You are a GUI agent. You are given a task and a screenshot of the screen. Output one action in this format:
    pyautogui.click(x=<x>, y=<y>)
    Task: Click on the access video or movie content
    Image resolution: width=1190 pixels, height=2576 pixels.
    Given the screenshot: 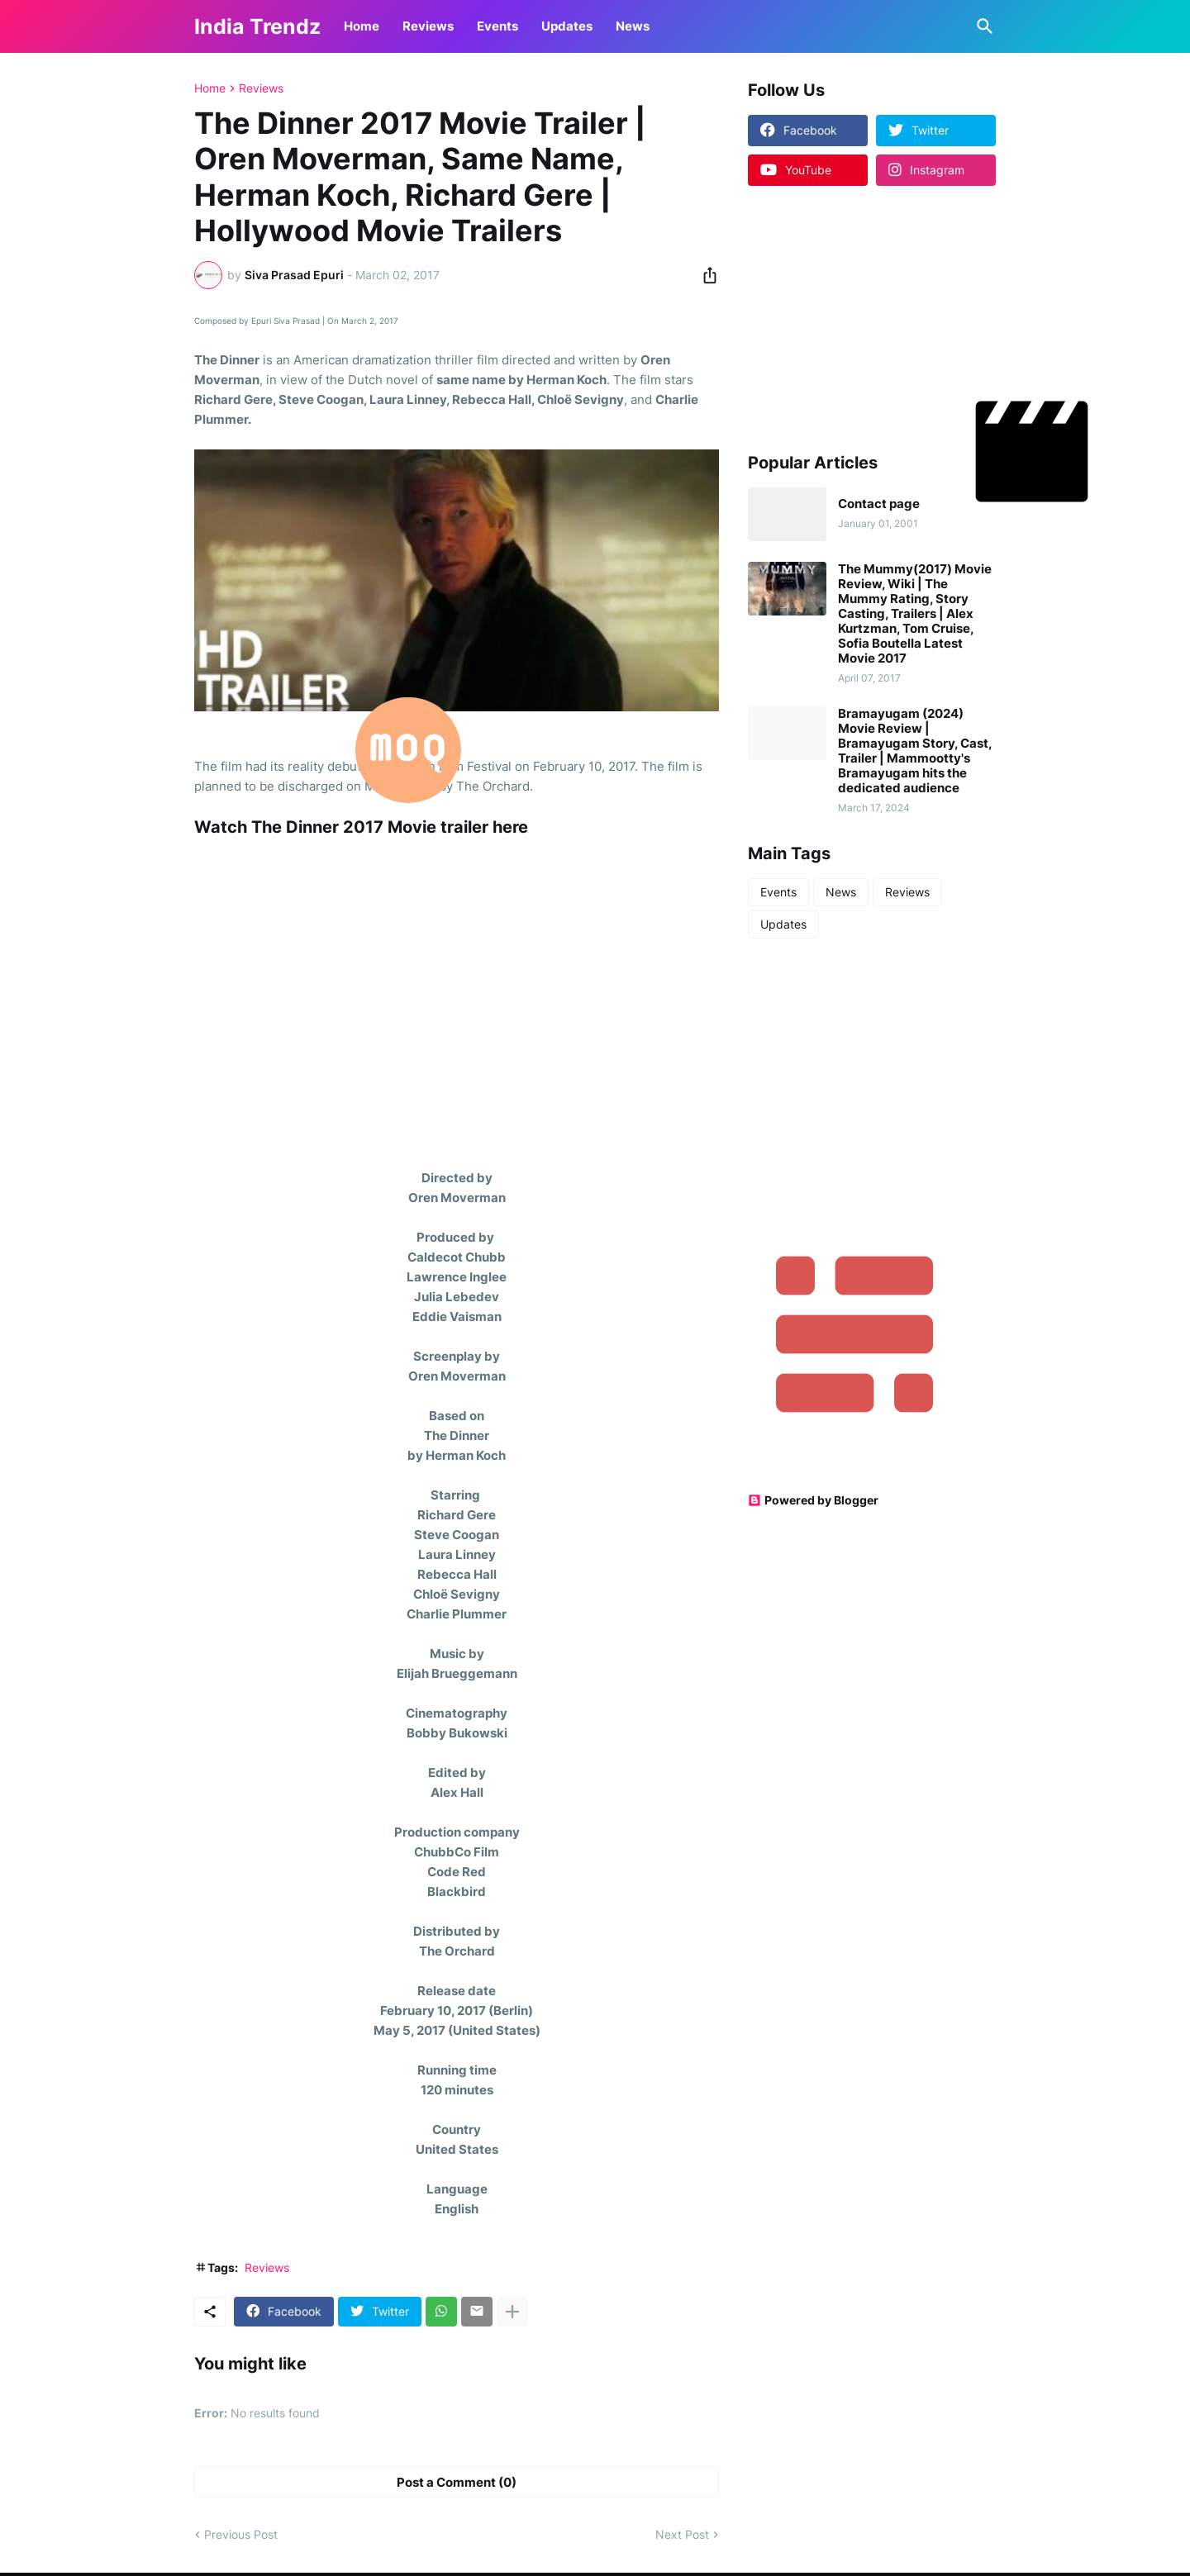 What is the action you would take?
    pyautogui.click(x=1031, y=451)
    